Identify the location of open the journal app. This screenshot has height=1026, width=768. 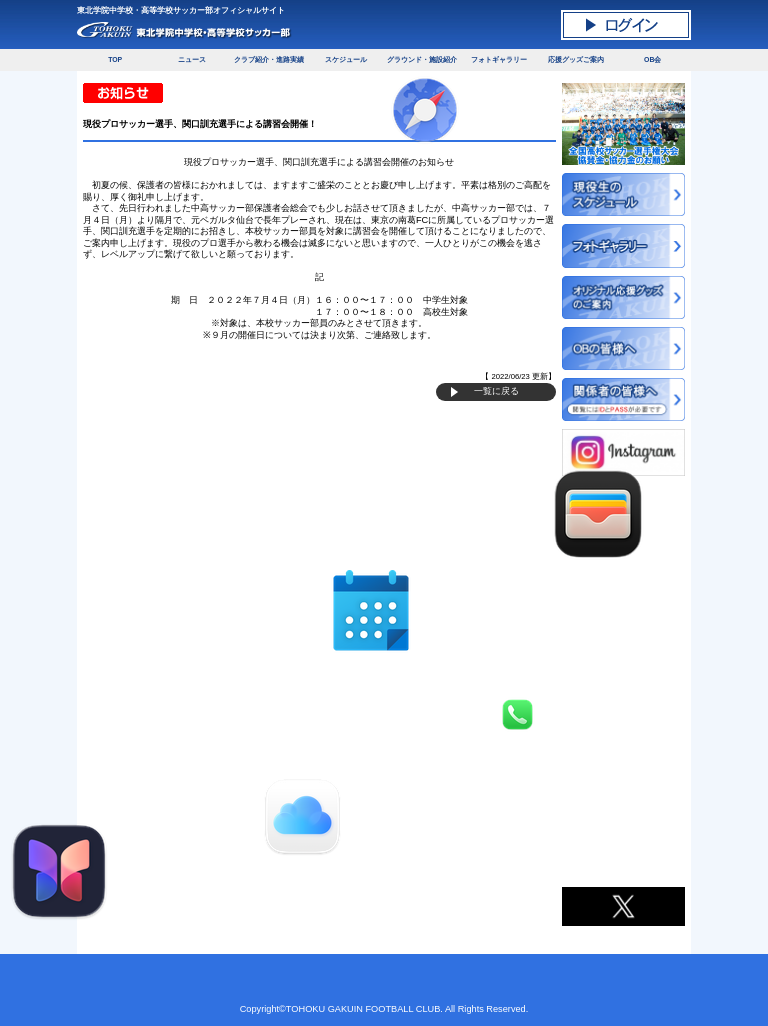
(59, 871).